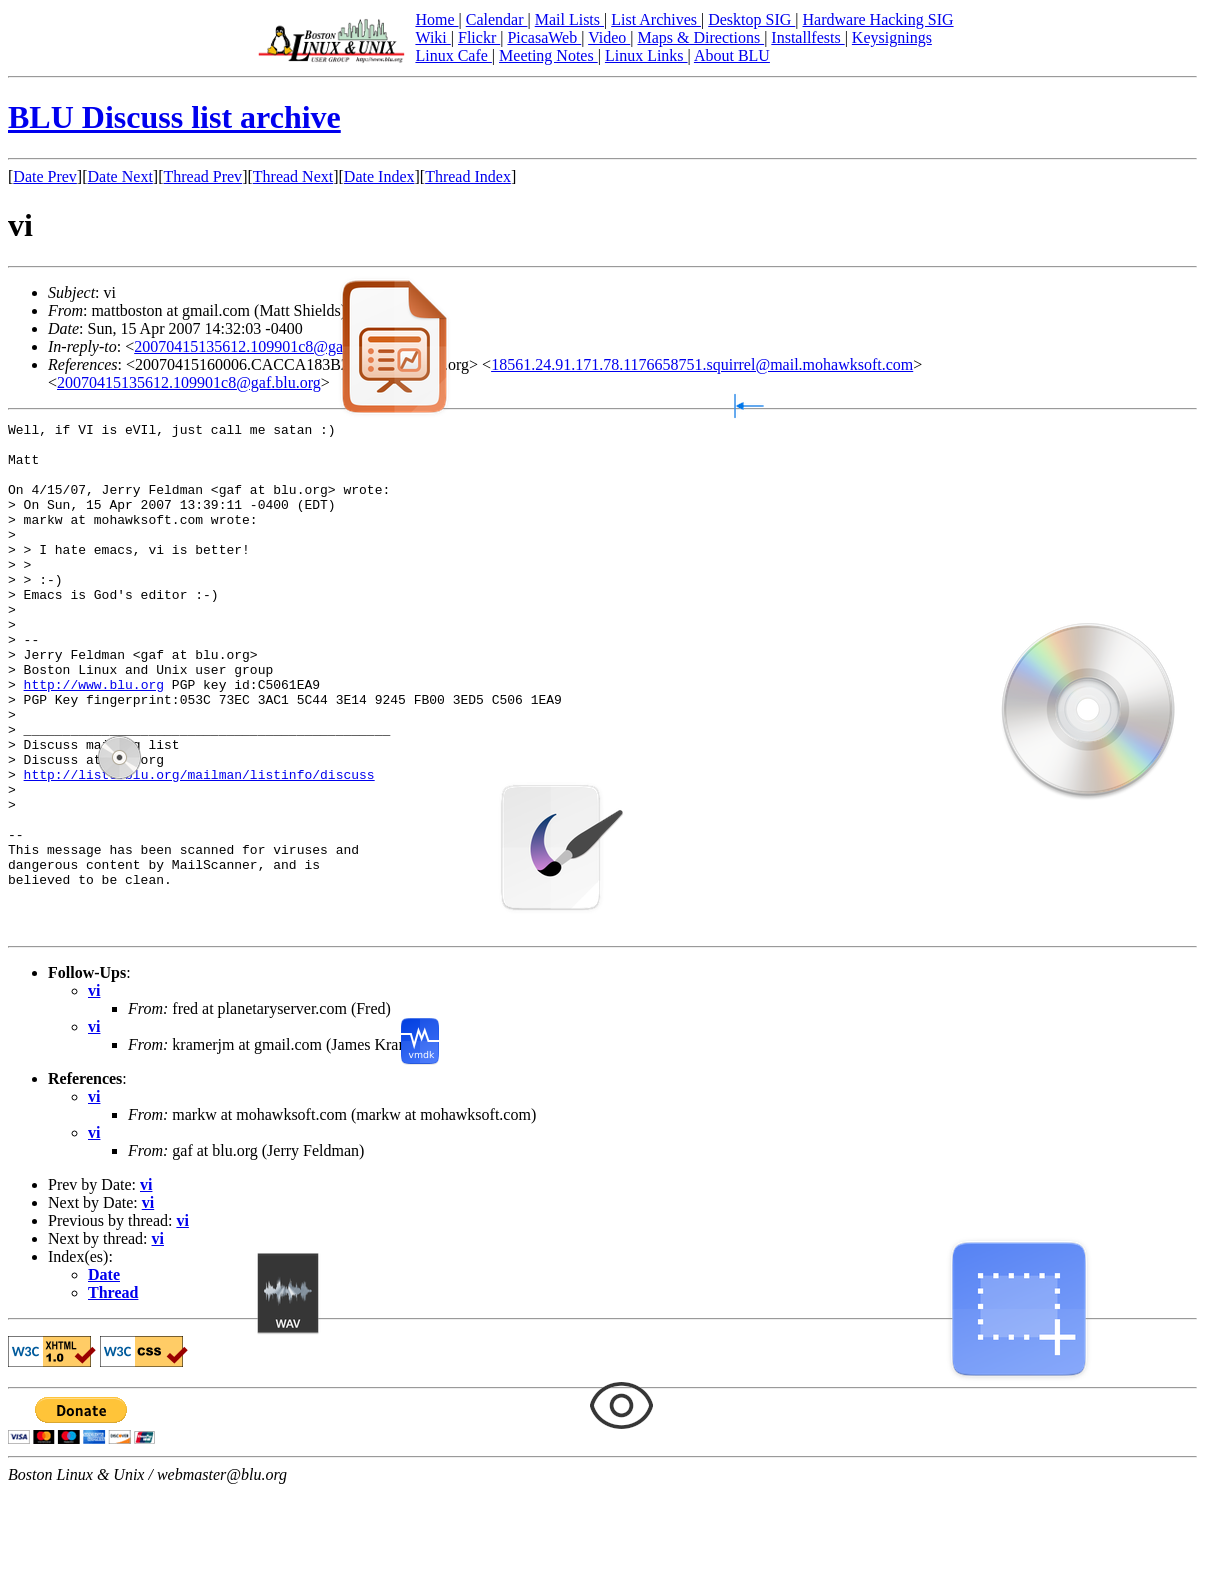 The image size is (1205, 1594). Describe the element at coordinates (621, 1405) in the screenshot. I see `access display settings` at that location.